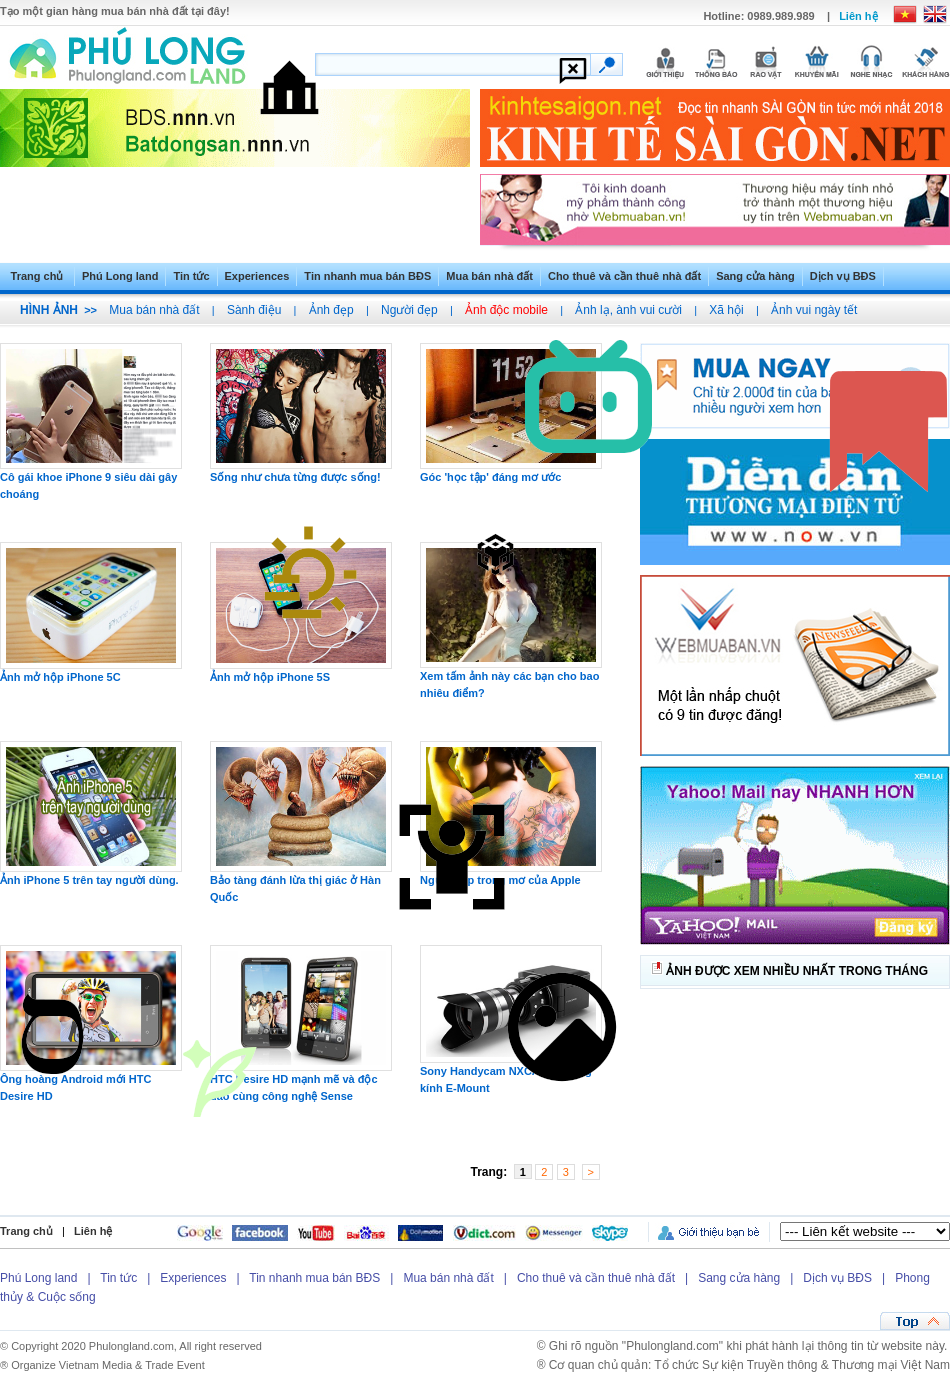 This screenshot has width=950, height=1375. I want to click on scan or verify body biometrics, so click(452, 857).